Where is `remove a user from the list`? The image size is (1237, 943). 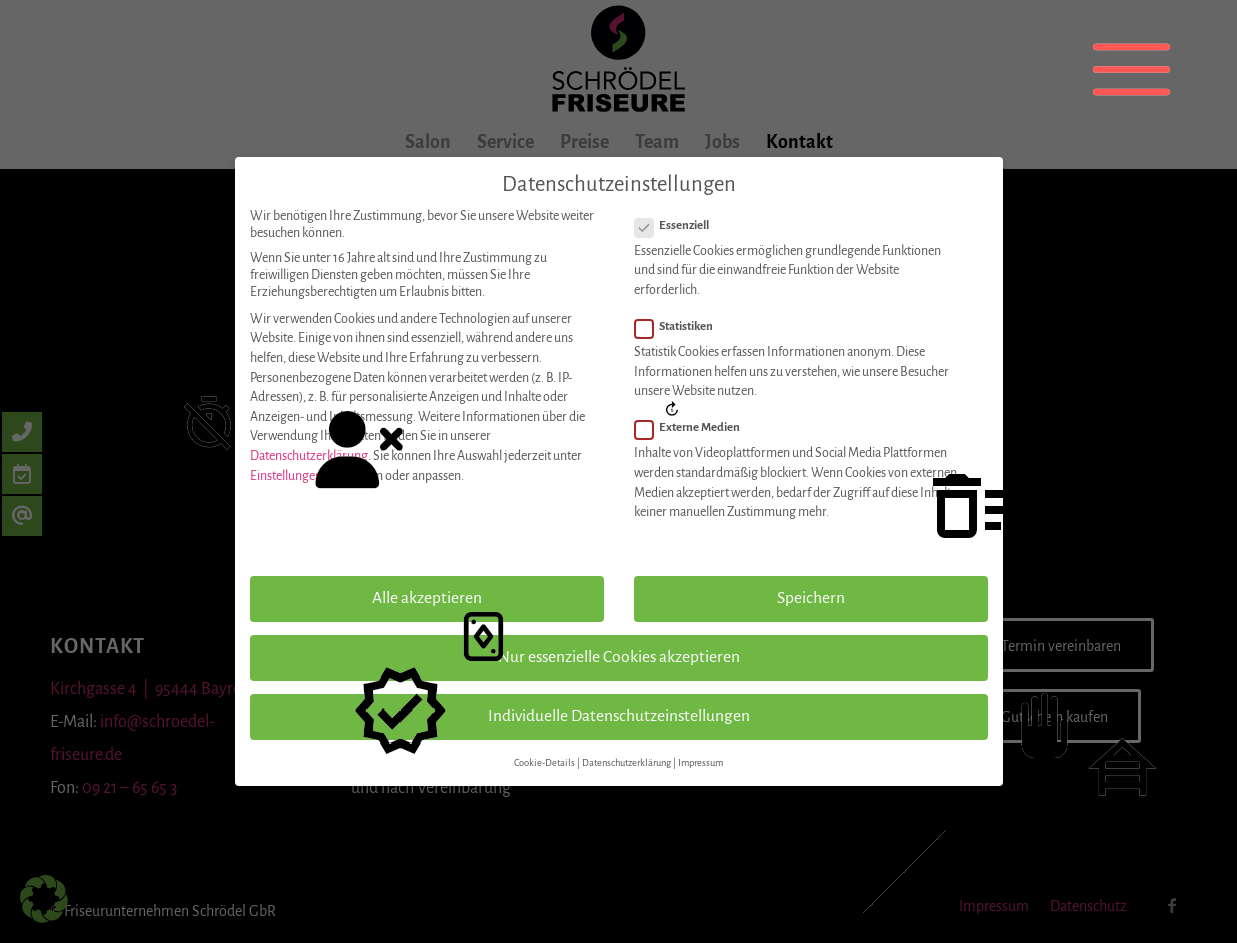 remove a user from the list is located at coordinates (357, 449).